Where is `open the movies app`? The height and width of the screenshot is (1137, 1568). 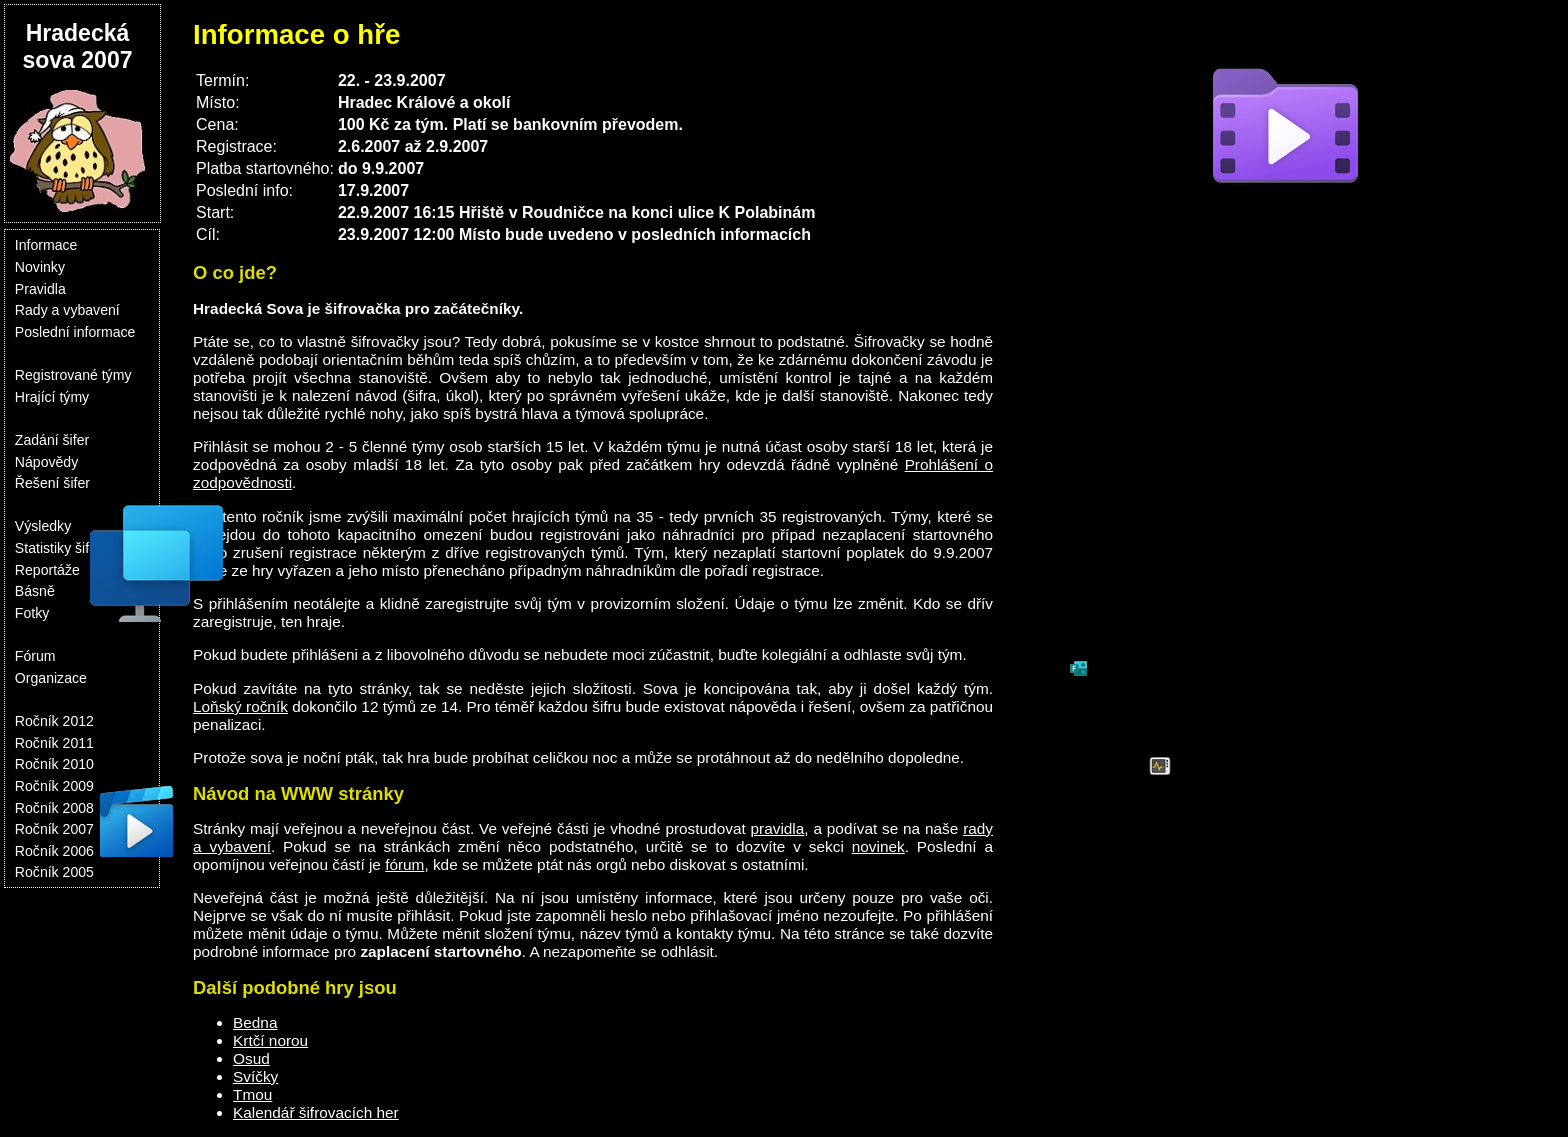
open the movies app is located at coordinates (136, 820).